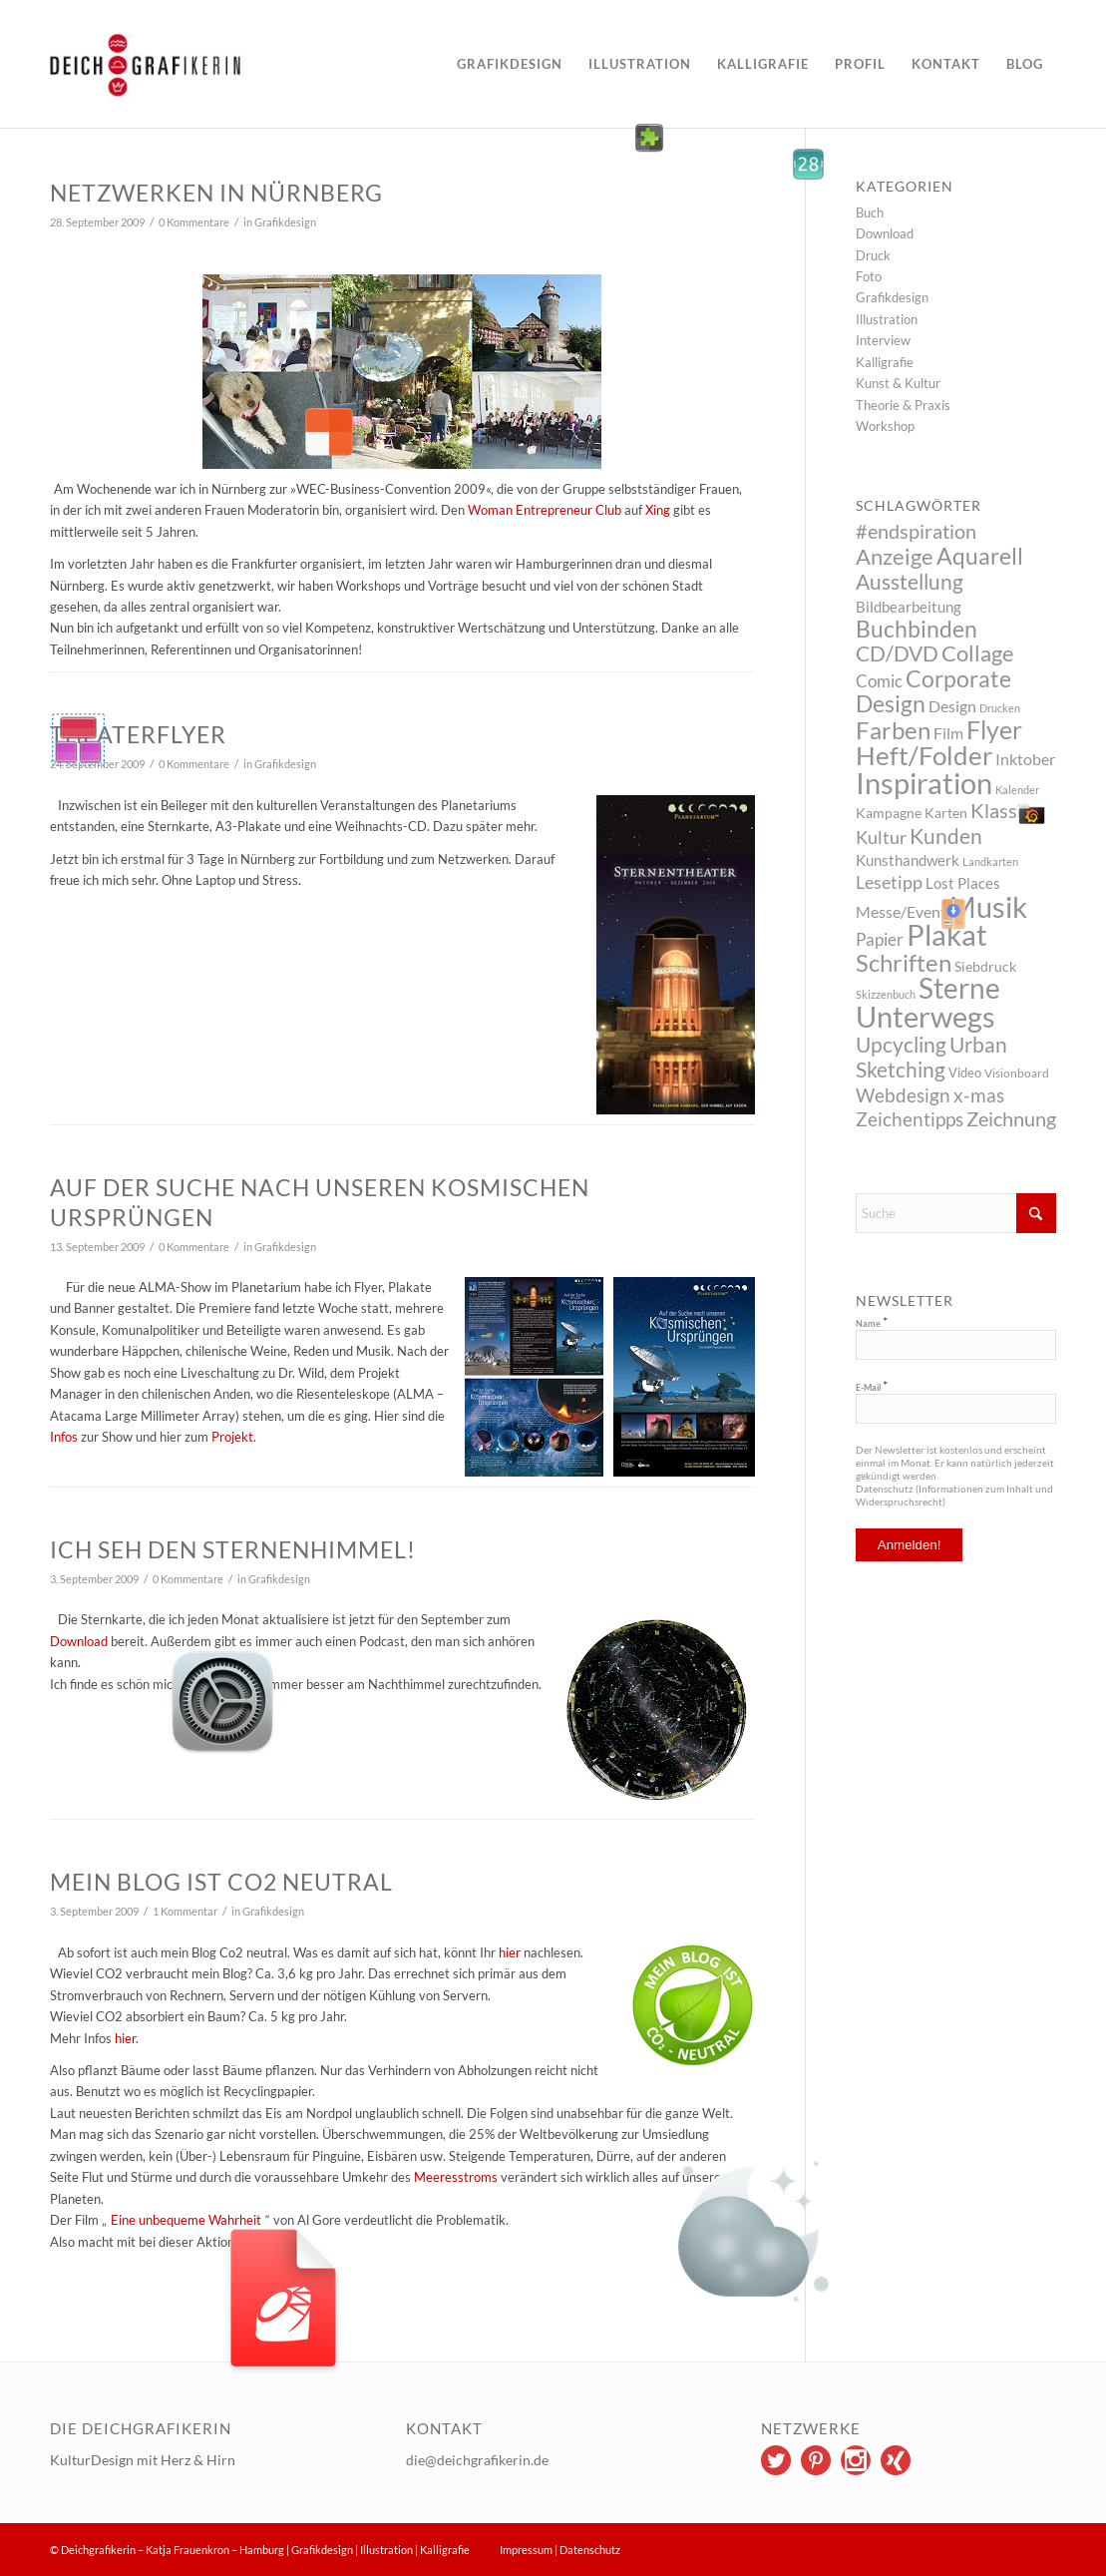  I want to click on open system settings or preferences, so click(222, 1701).